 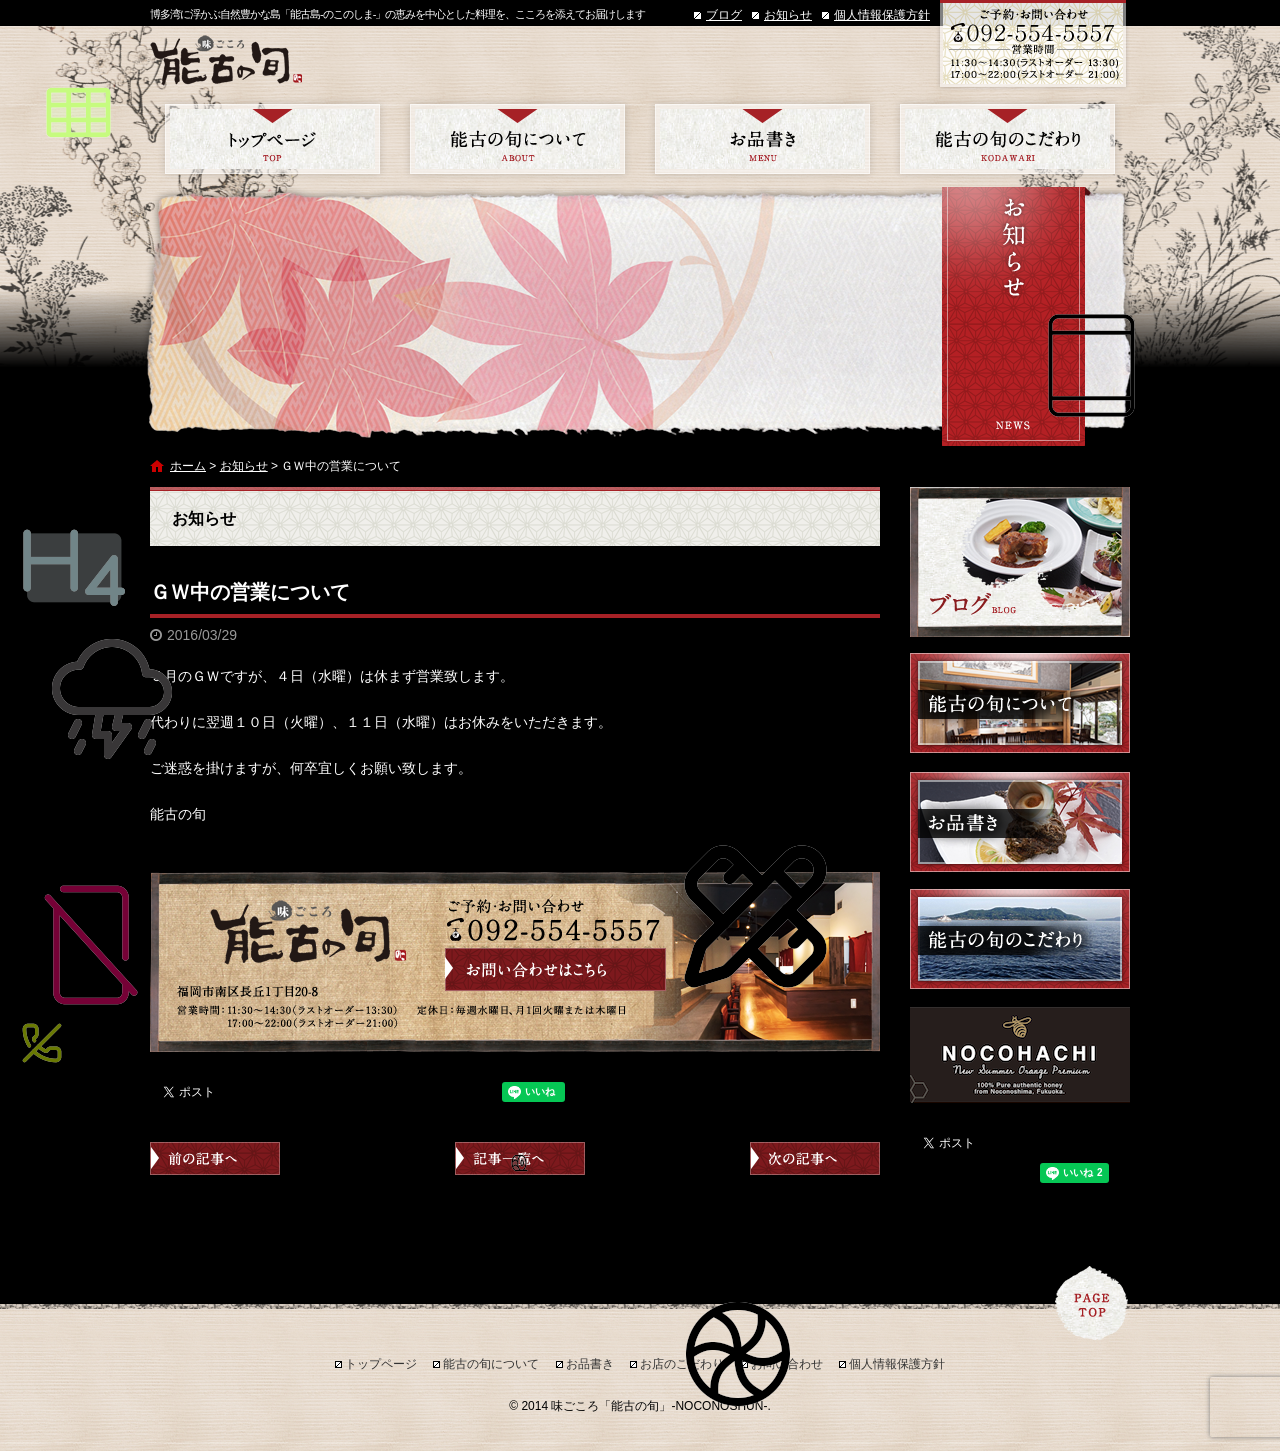 I want to click on indicates thunderstorm weather conditions, so click(x=112, y=699).